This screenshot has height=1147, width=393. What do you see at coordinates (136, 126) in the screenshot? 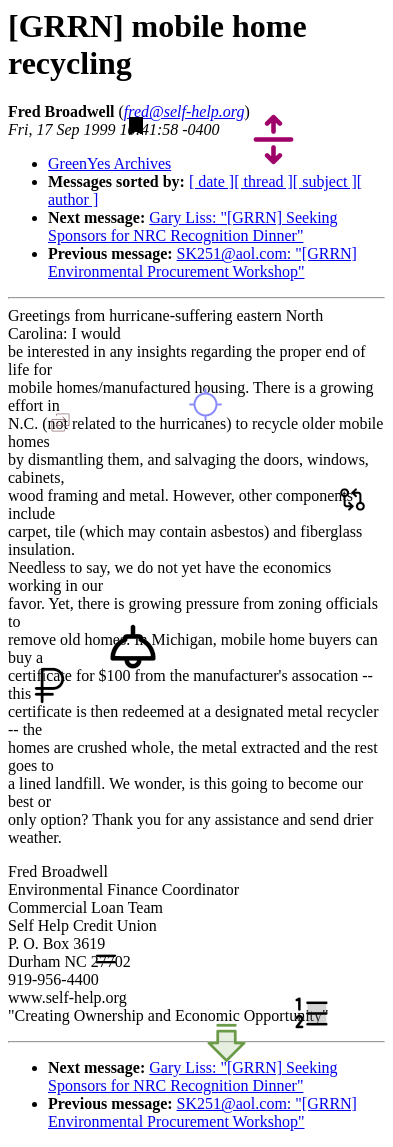
I see `bookmark this item` at bounding box center [136, 126].